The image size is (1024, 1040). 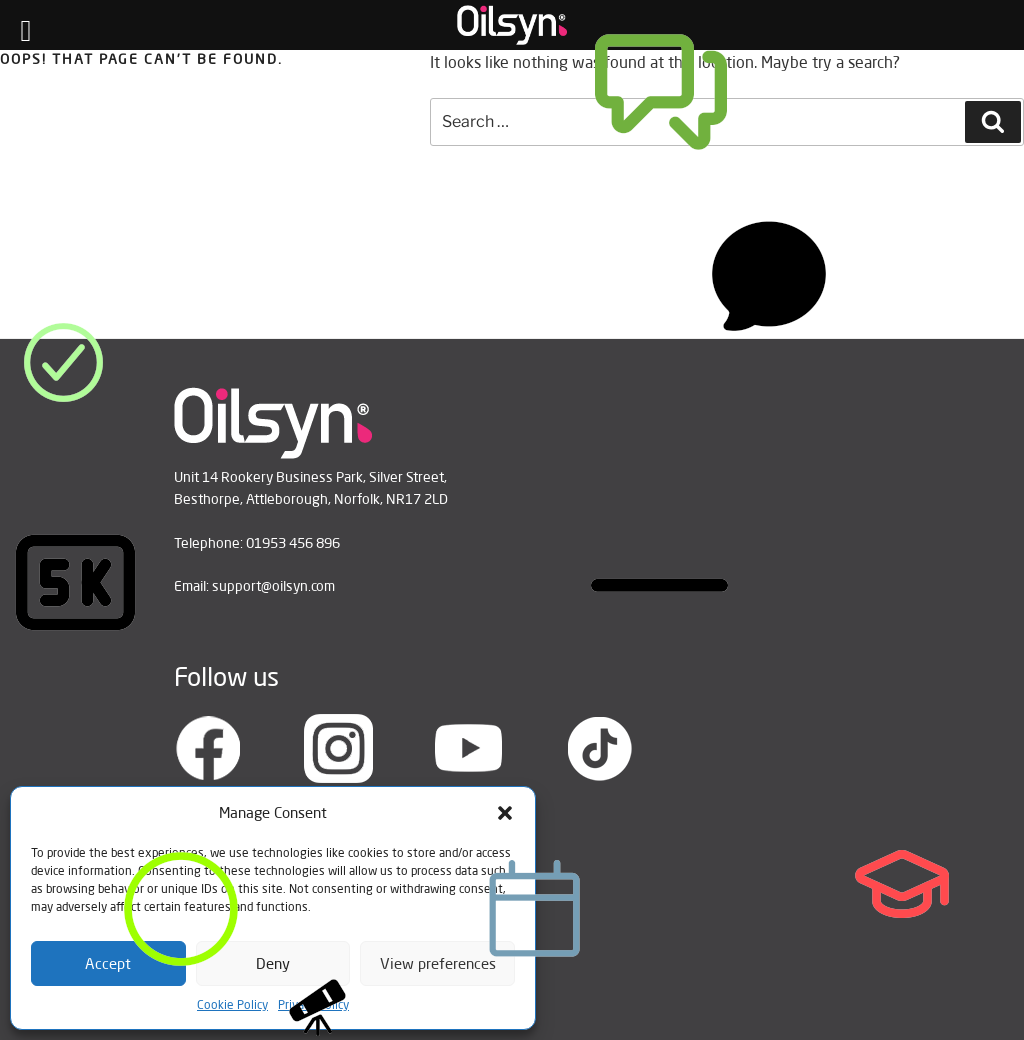 What do you see at coordinates (769, 274) in the screenshot?
I see `open chat or messaging` at bounding box center [769, 274].